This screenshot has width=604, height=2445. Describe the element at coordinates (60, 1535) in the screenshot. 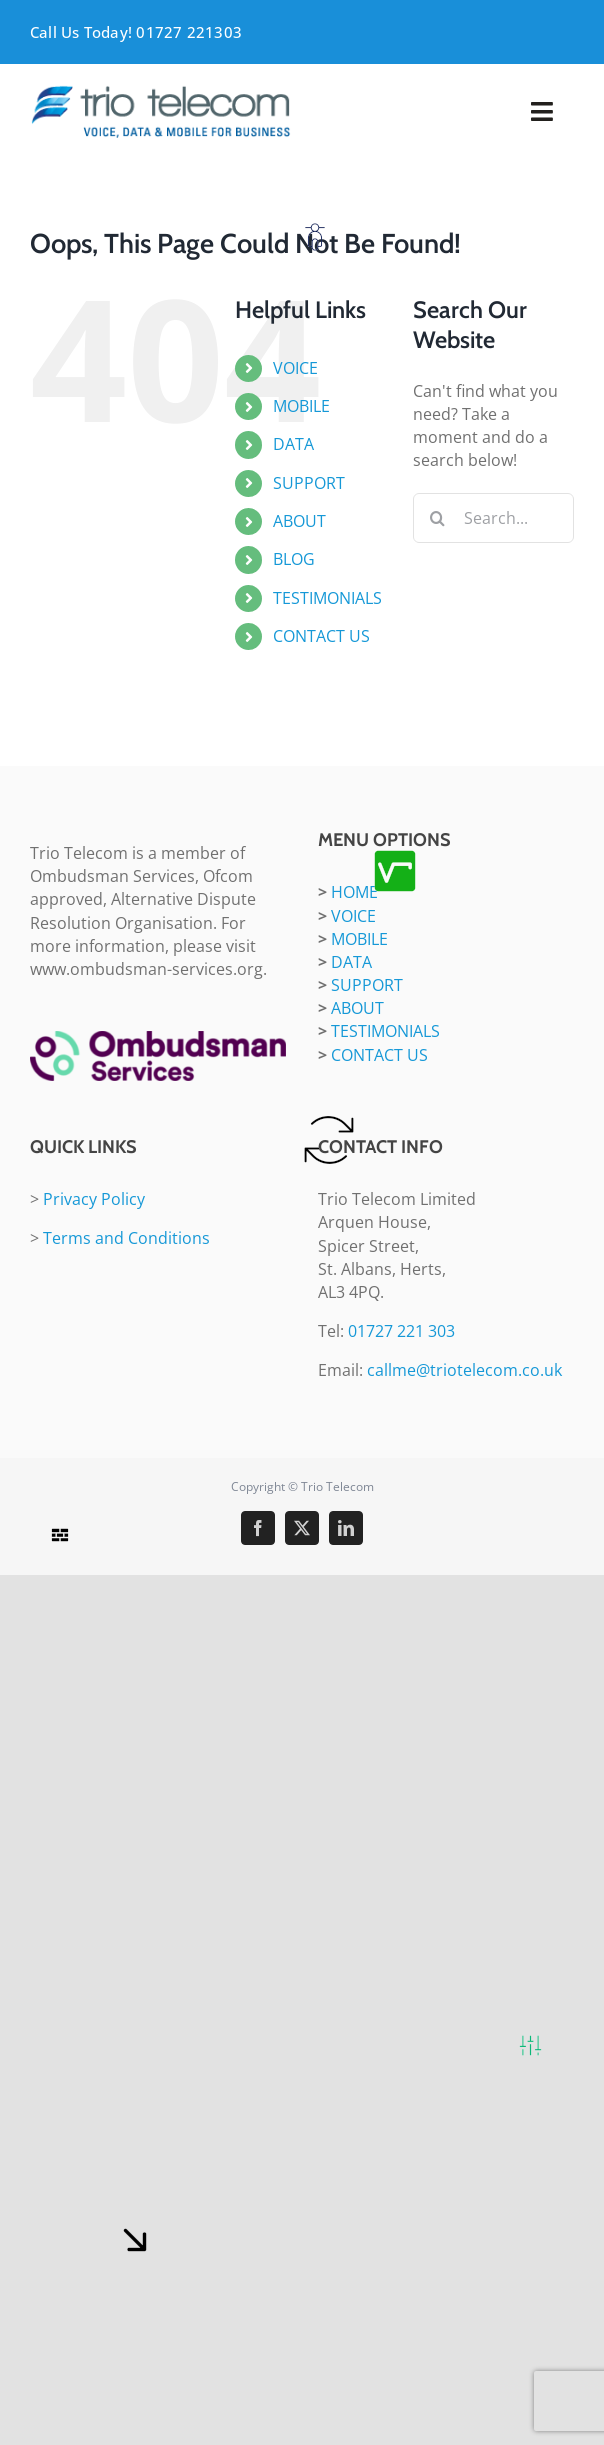

I see `access wall or barrier settings` at that location.